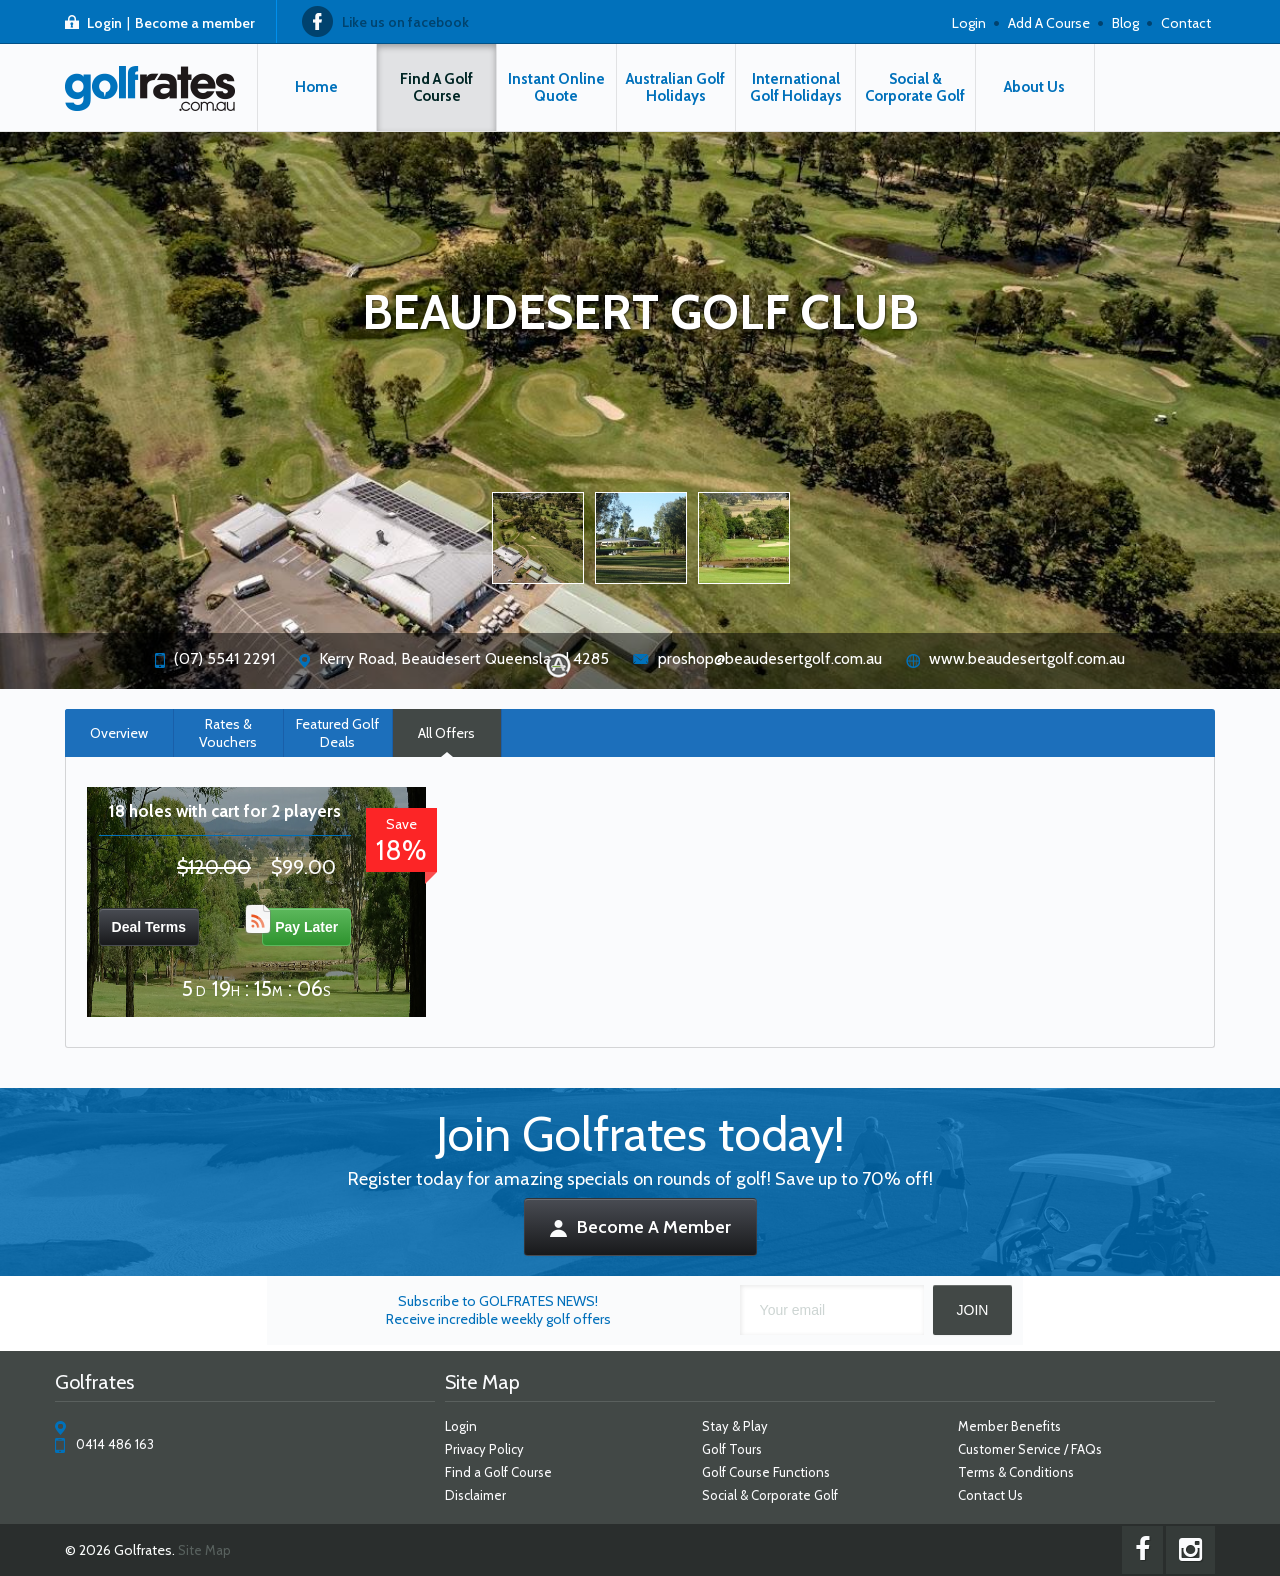 The width and height of the screenshot is (1280, 1576). Describe the element at coordinates (258, 919) in the screenshot. I see `an RSS feed file or document` at that location.